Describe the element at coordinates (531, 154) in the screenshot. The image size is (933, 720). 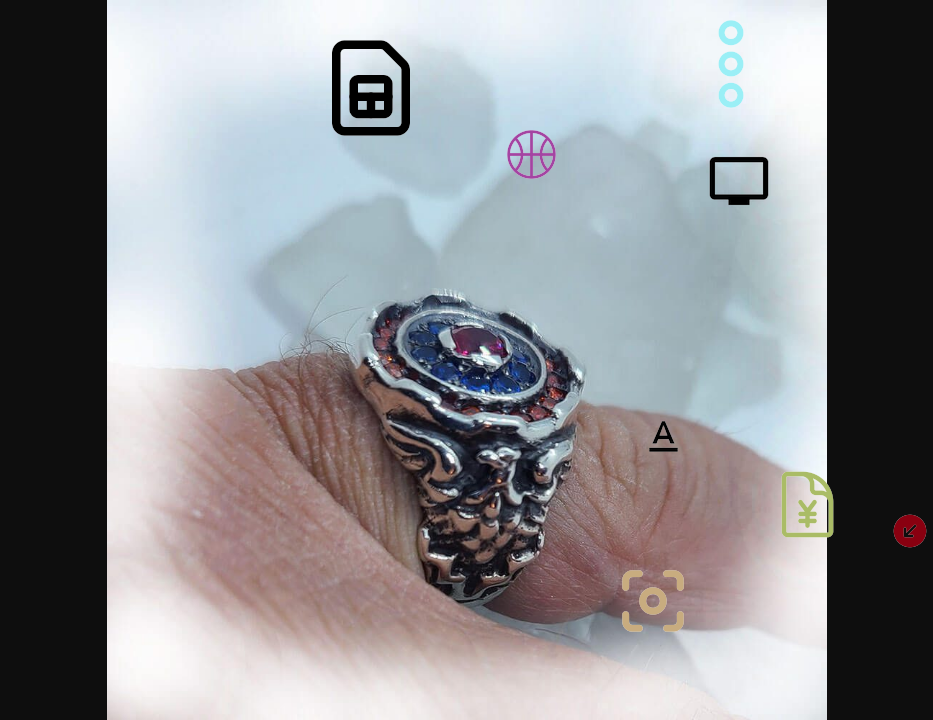
I see `access sports or basketball-related content` at that location.